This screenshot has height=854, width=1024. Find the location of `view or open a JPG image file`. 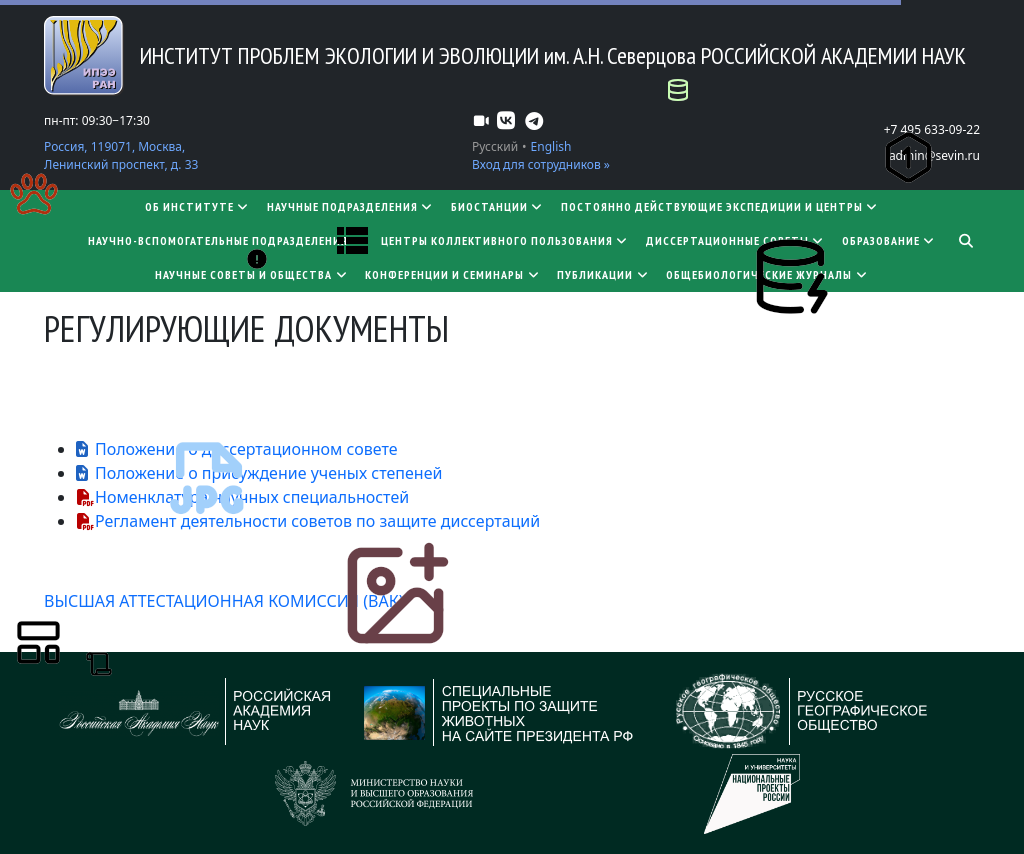

view or open a JPG image file is located at coordinates (209, 481).